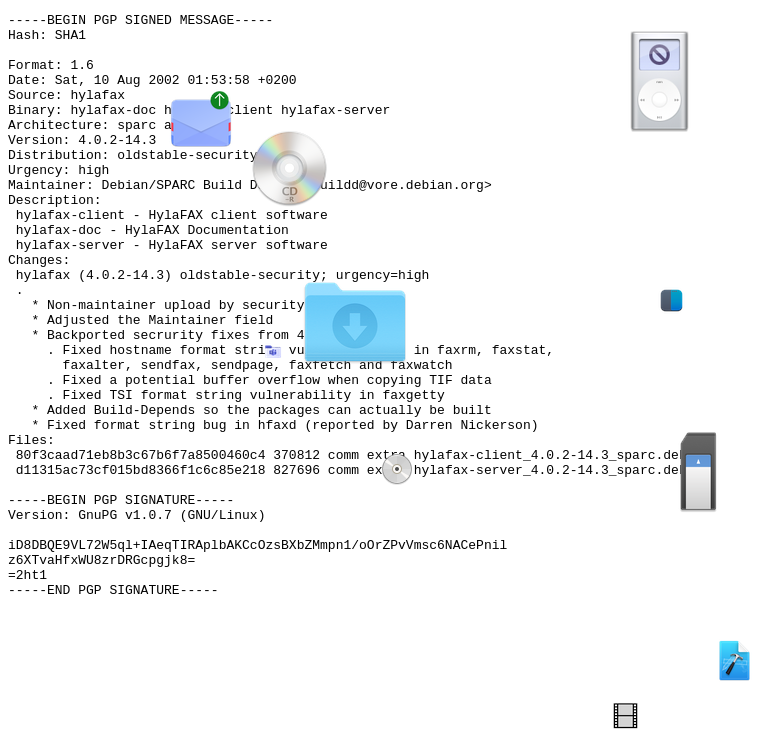 The image size is (768, 746). What do you see at coordinates (397, 469) in the screenshot?
I see `audio CD or music disc detected` at bounding box center [397, 469].